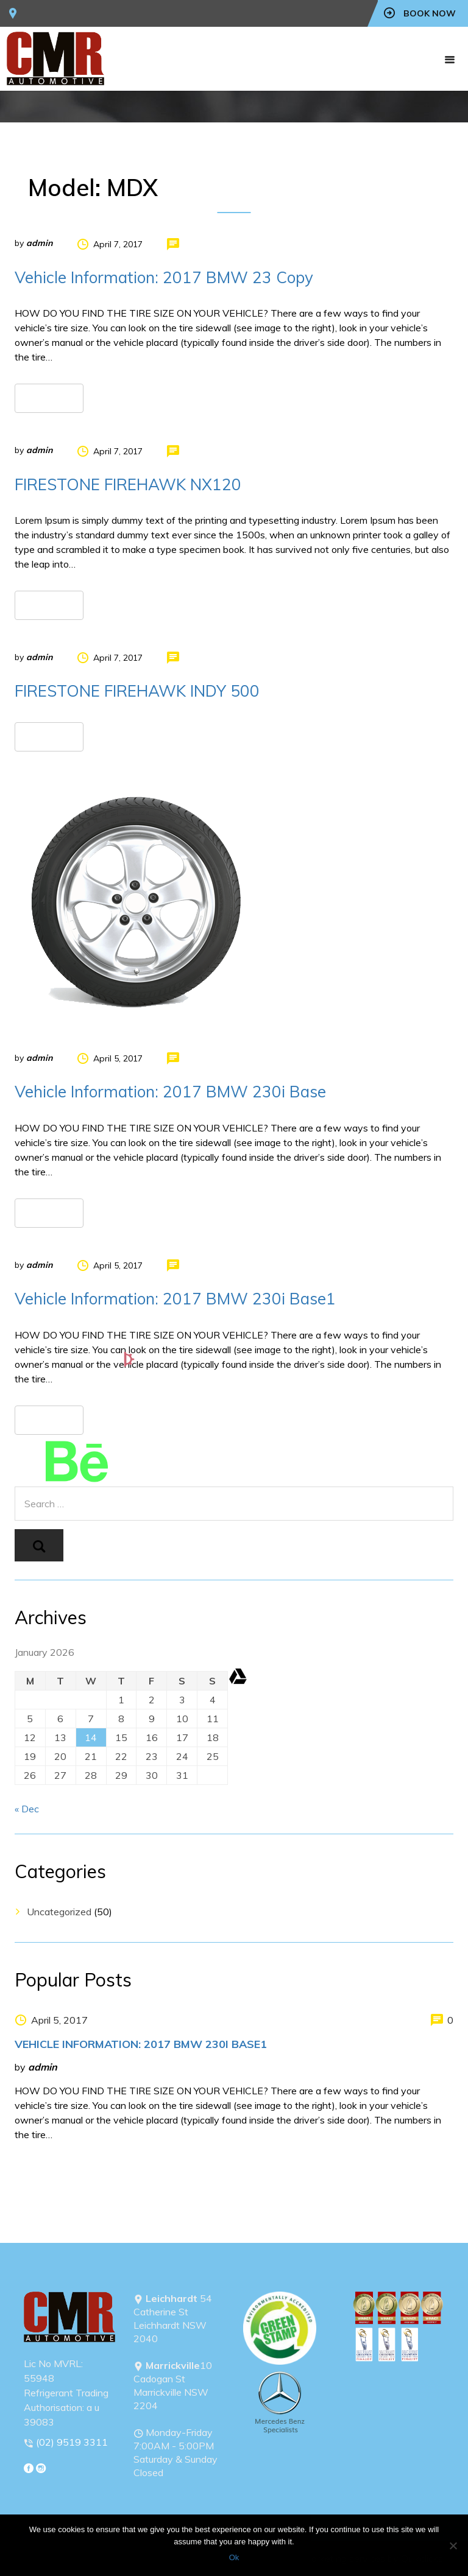 This screenshot has width=468, height=2576. What do you see at coordinates (129, 1359) in the screenshot?
I see `dlib machine learning library logo` at bounding box center [129, 1359].